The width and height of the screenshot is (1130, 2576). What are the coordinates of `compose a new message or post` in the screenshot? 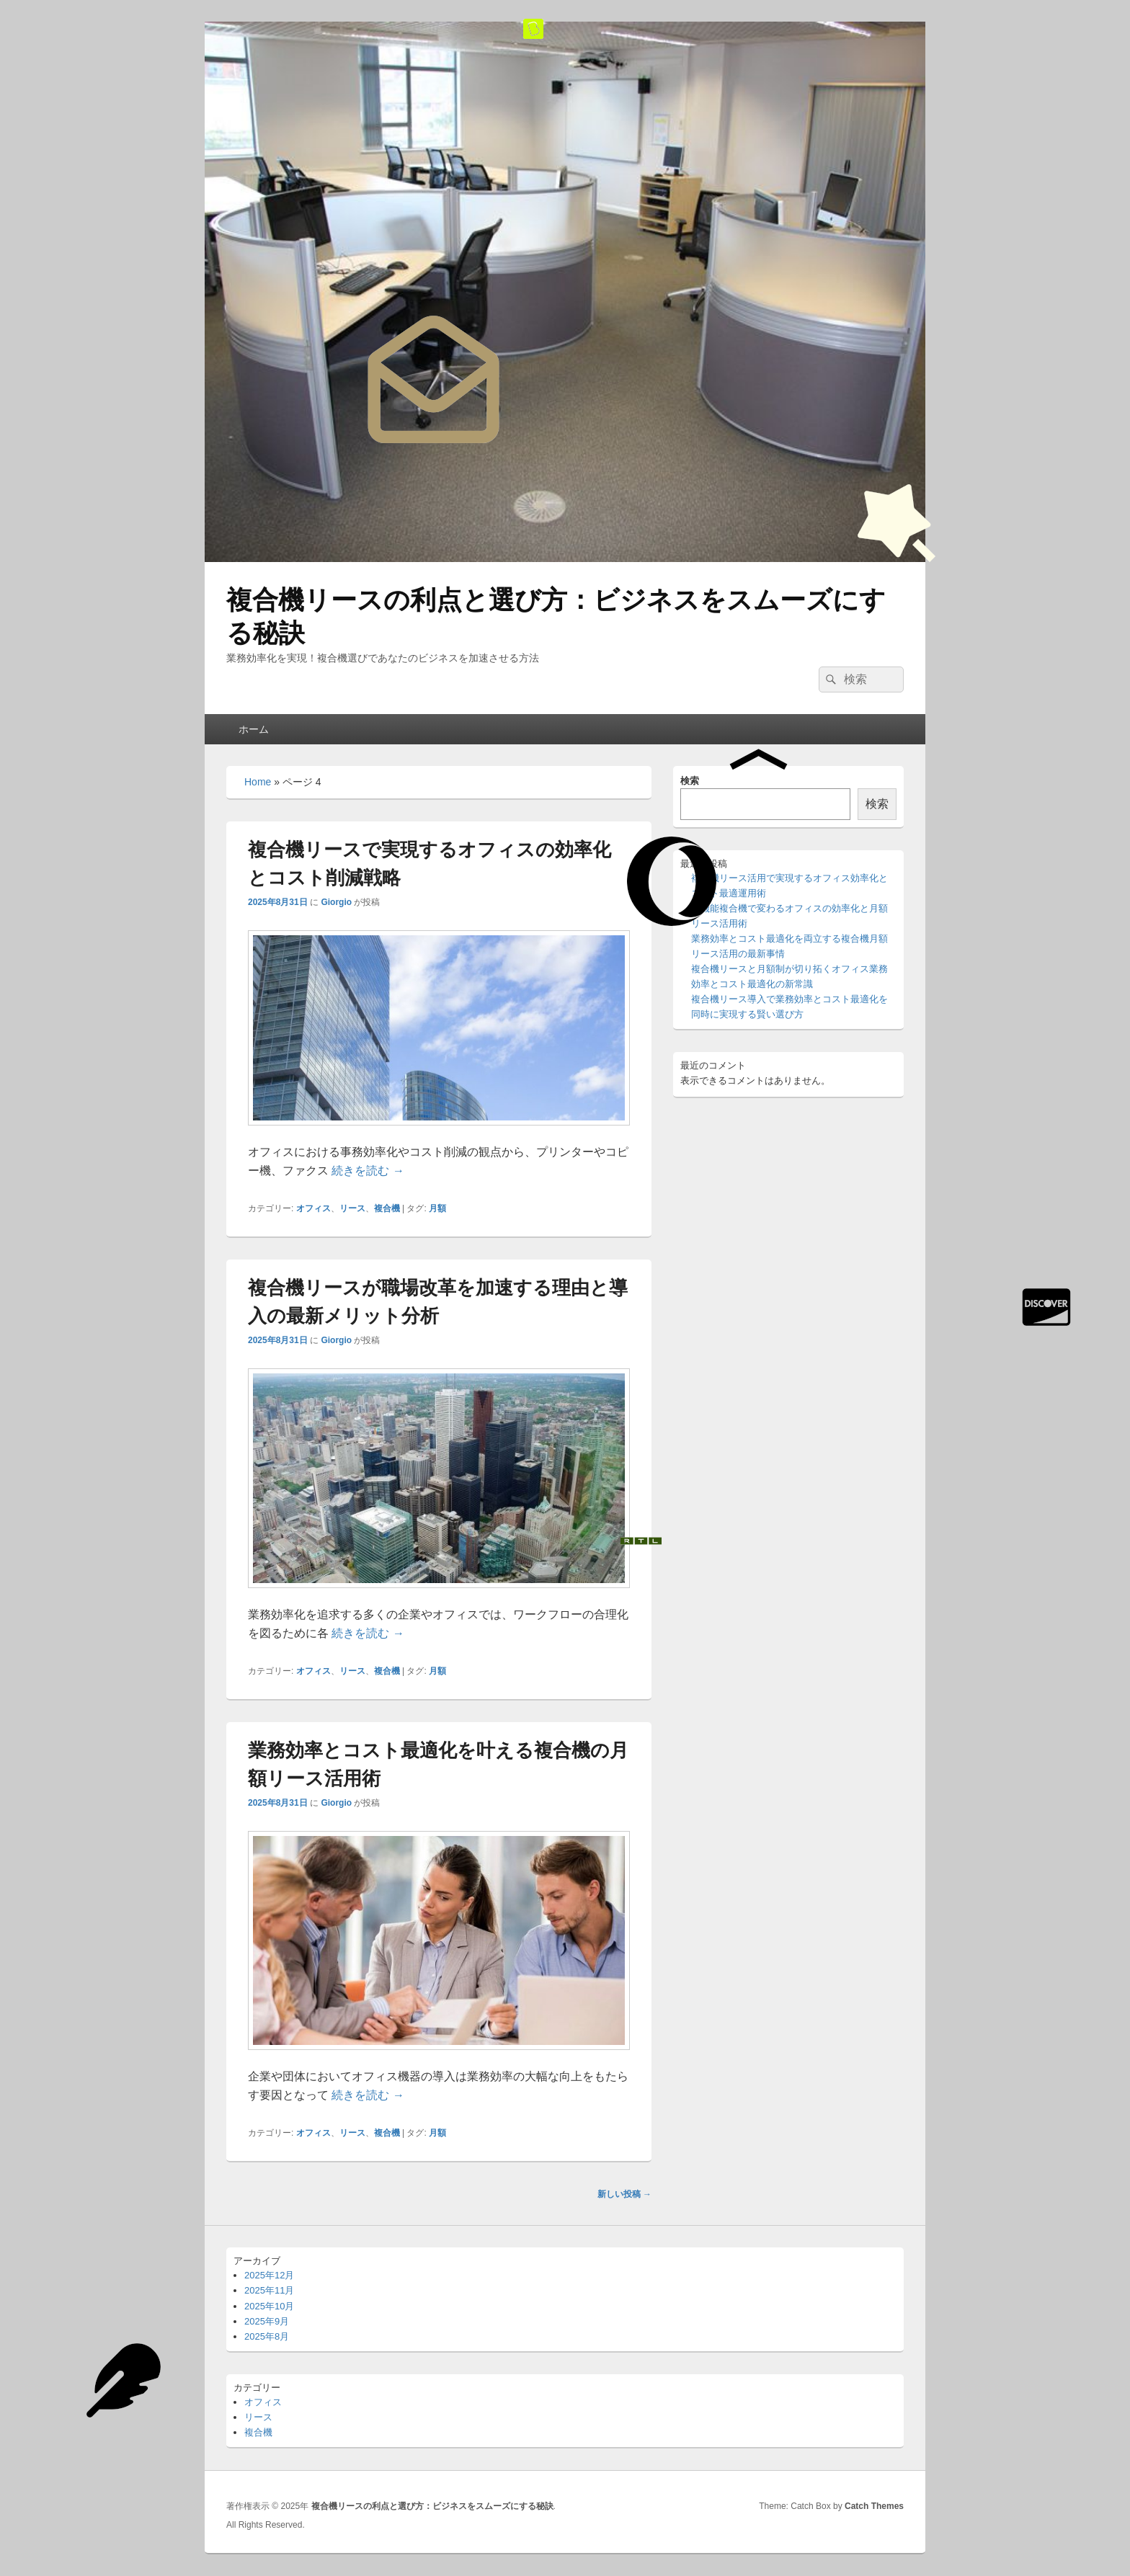 It's located at (123, 2381).